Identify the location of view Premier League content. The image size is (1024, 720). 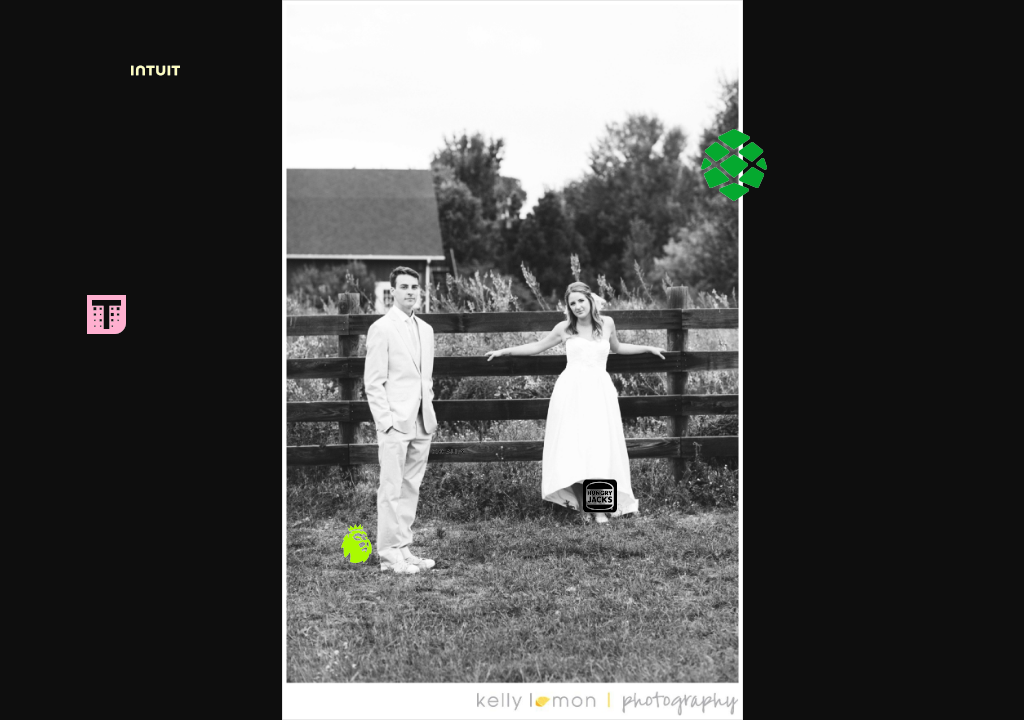
(356, 543).